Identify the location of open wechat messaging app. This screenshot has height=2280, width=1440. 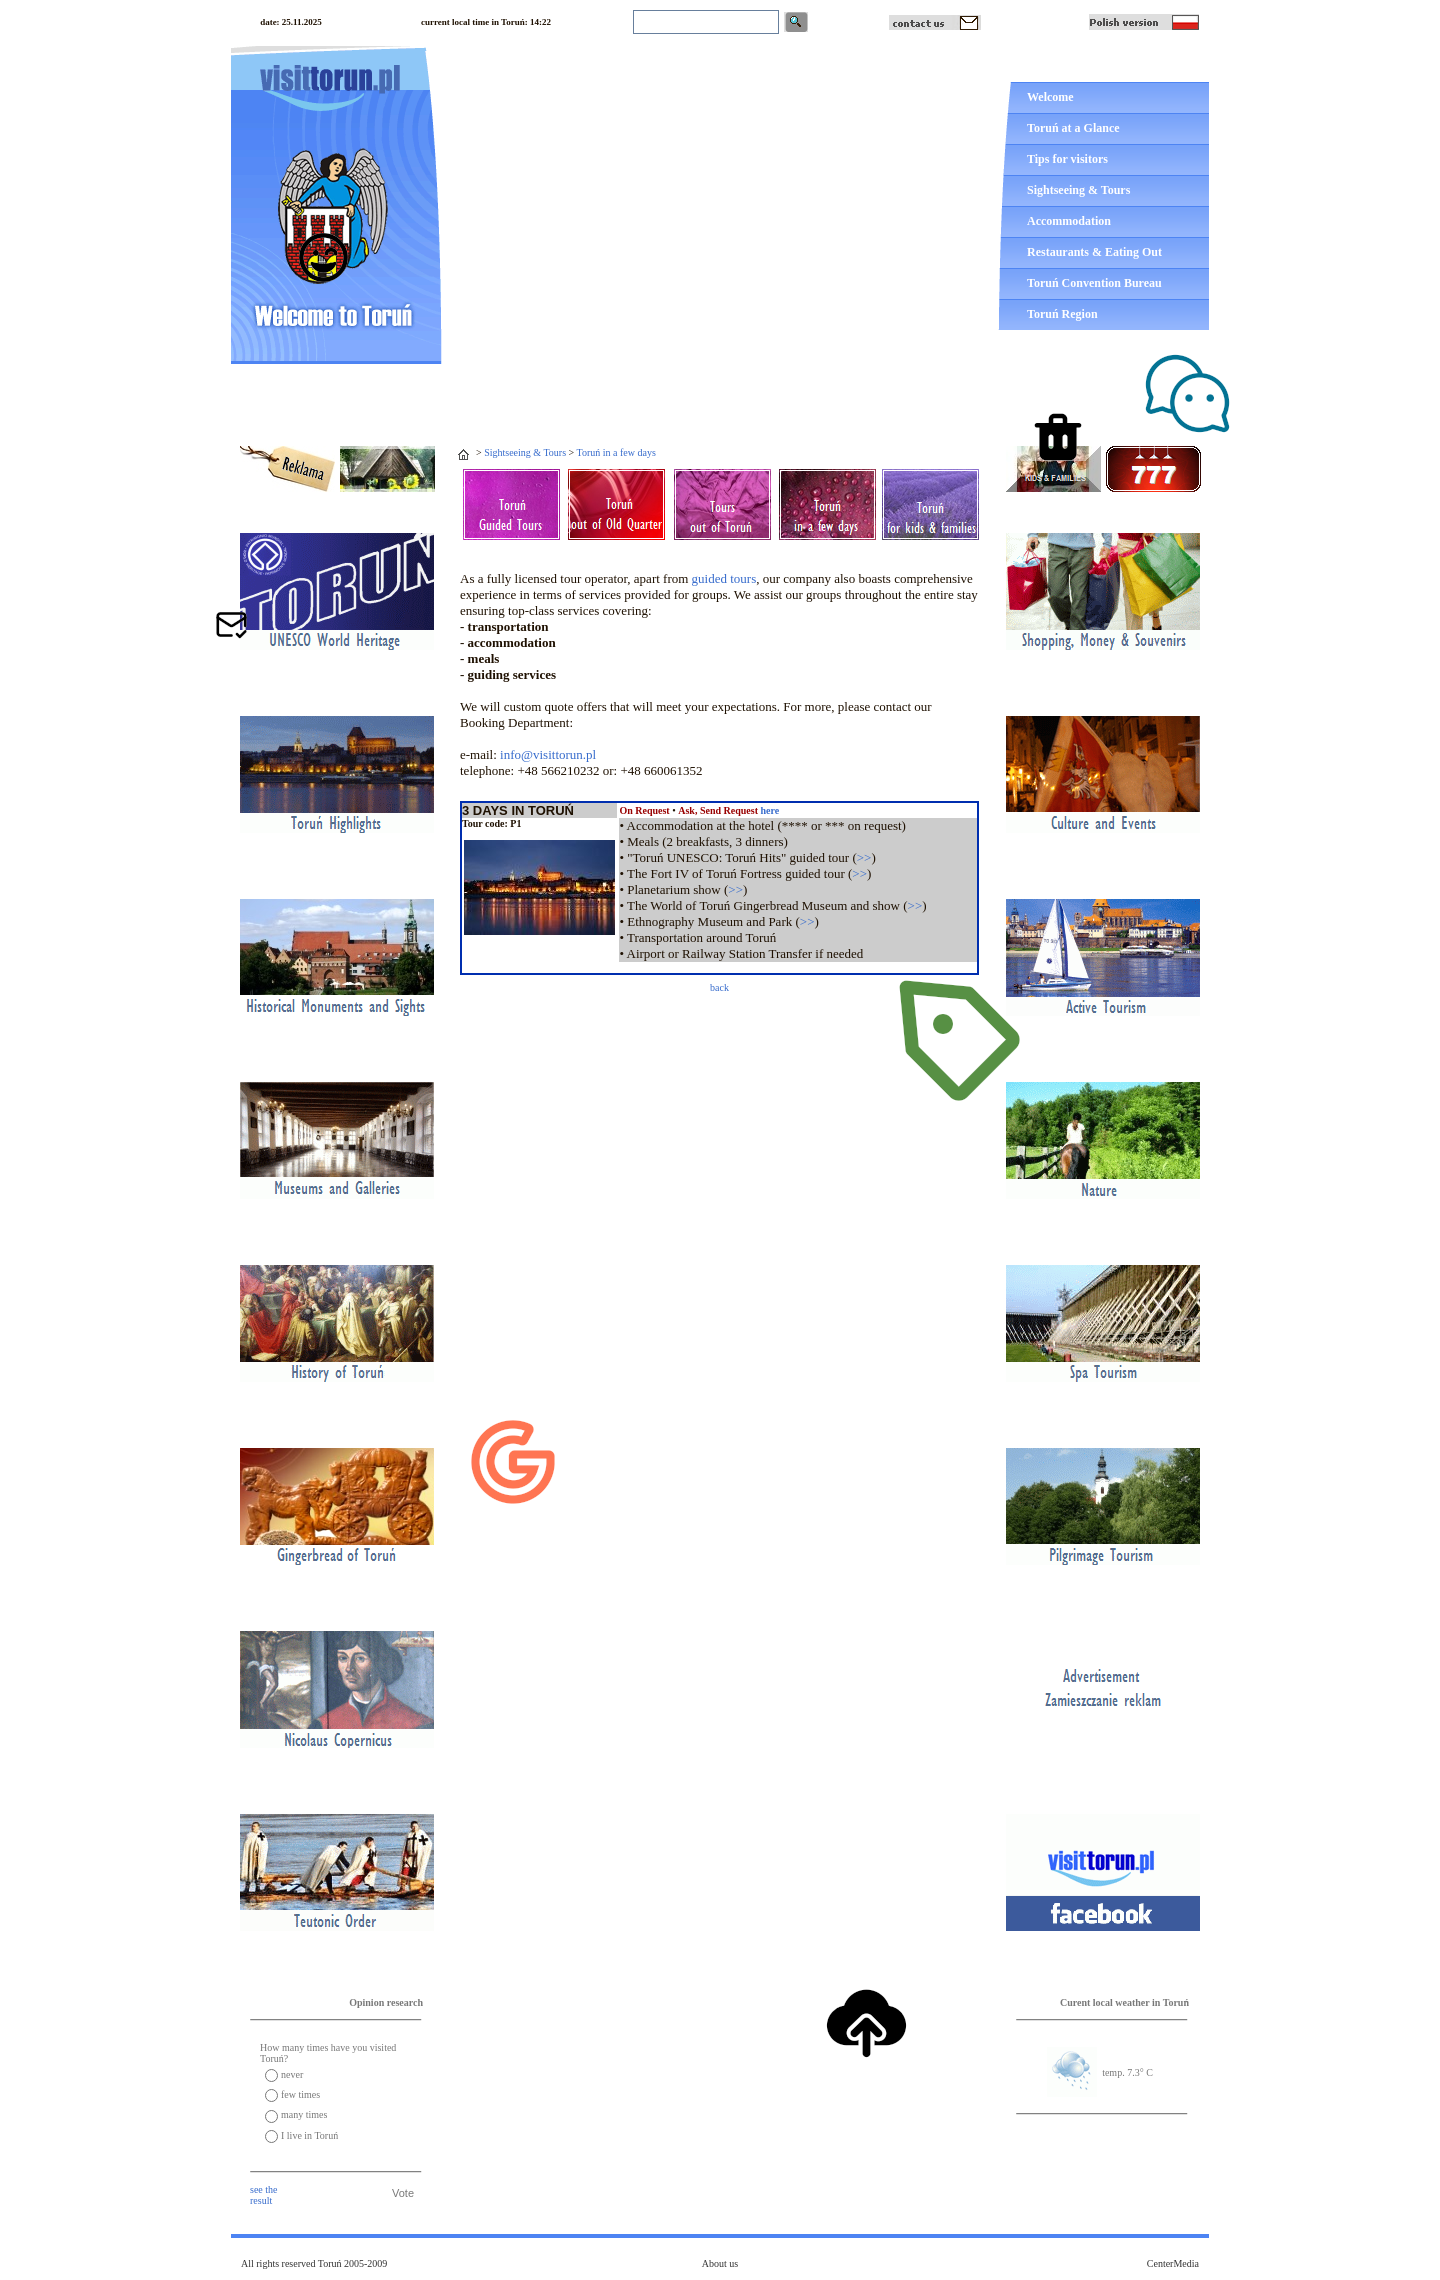
(1187, 393).